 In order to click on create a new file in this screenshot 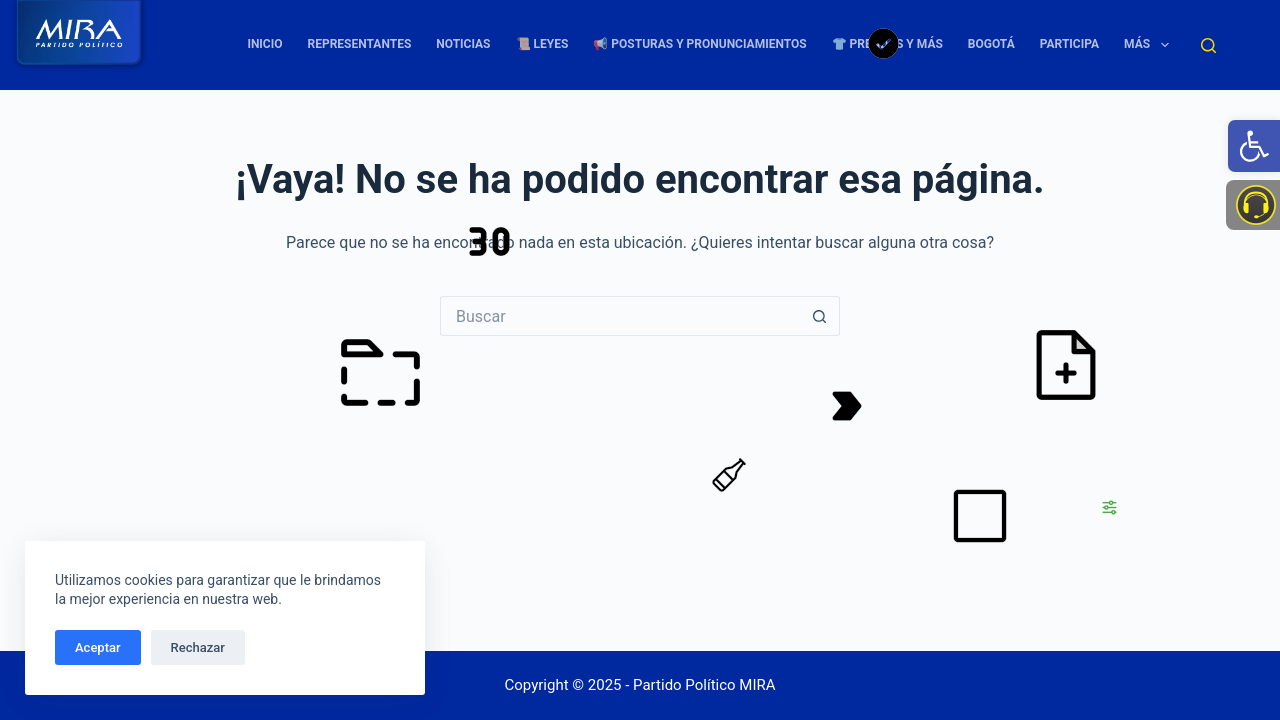, I will do `click(1066, 365)`.